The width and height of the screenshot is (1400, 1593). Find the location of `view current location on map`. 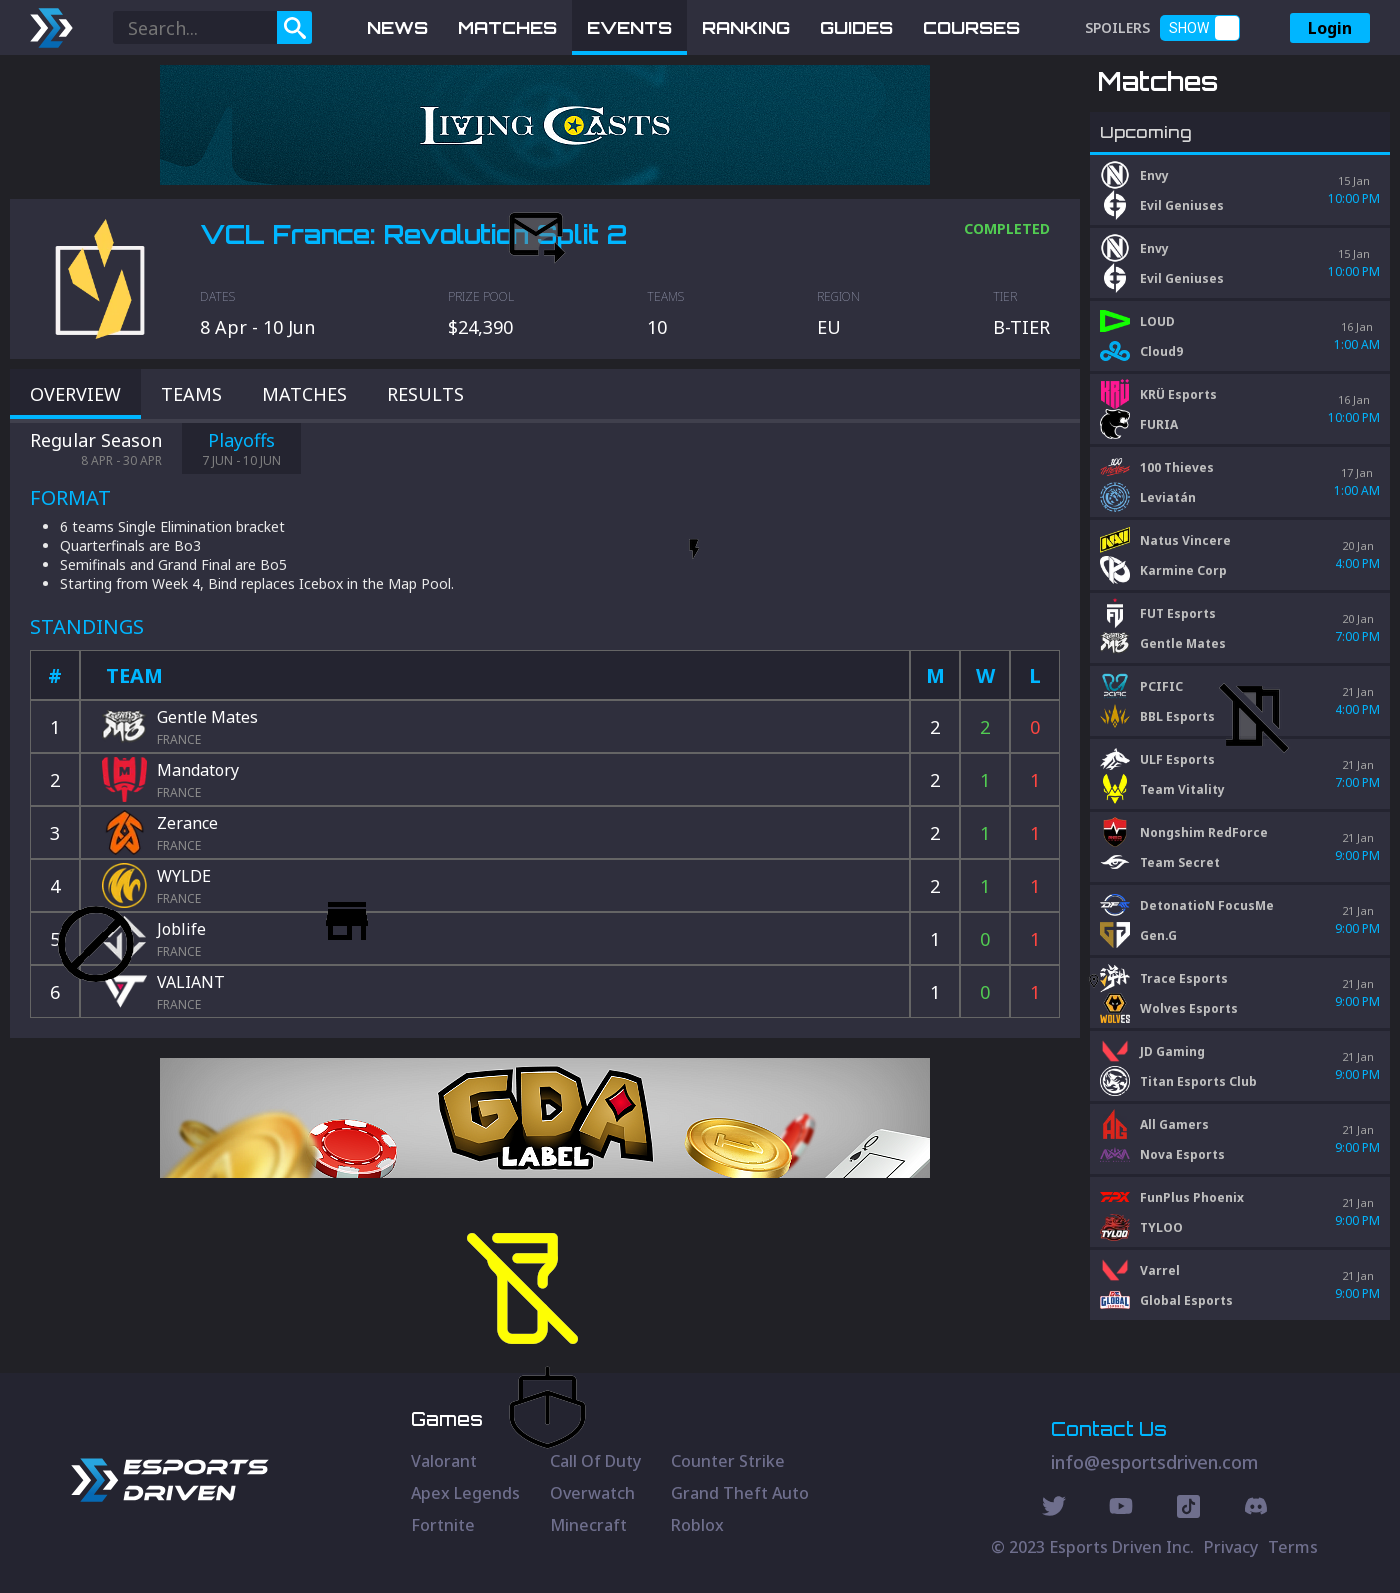

view current location on map is located at coordinates (1094, 981).